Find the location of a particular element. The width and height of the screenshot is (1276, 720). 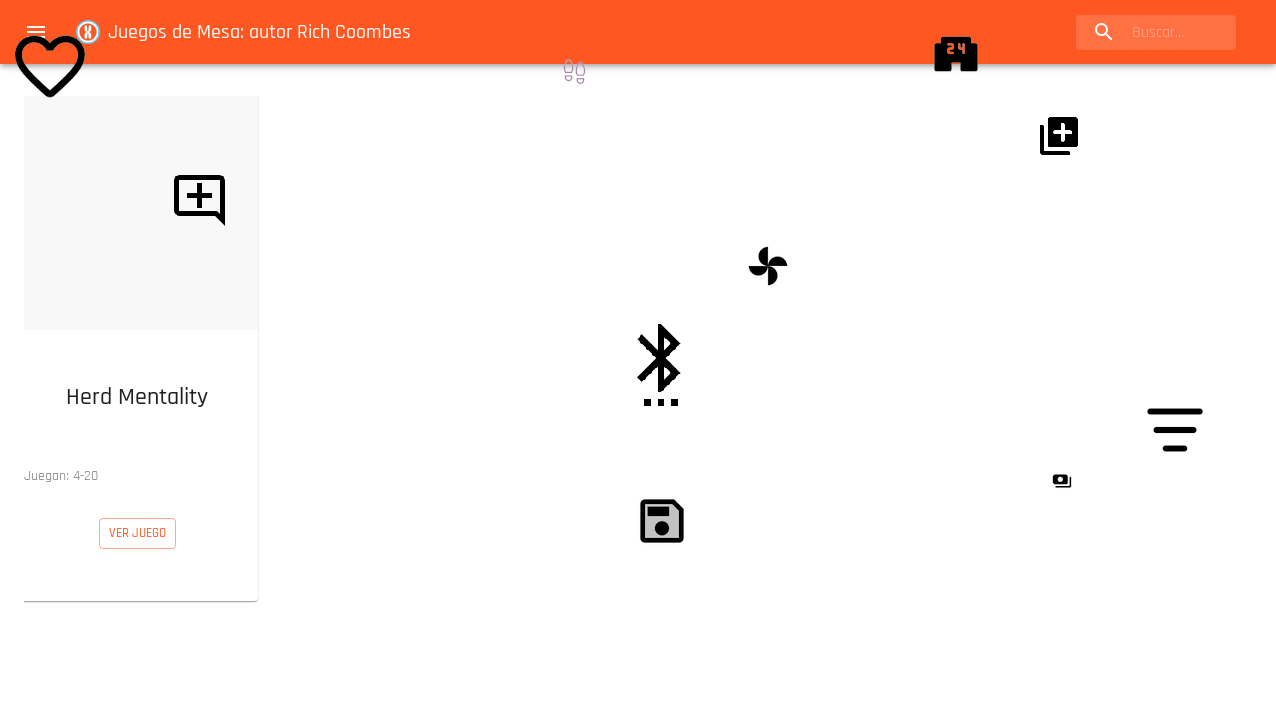

add to favorites is located at coordinates (50, 67).